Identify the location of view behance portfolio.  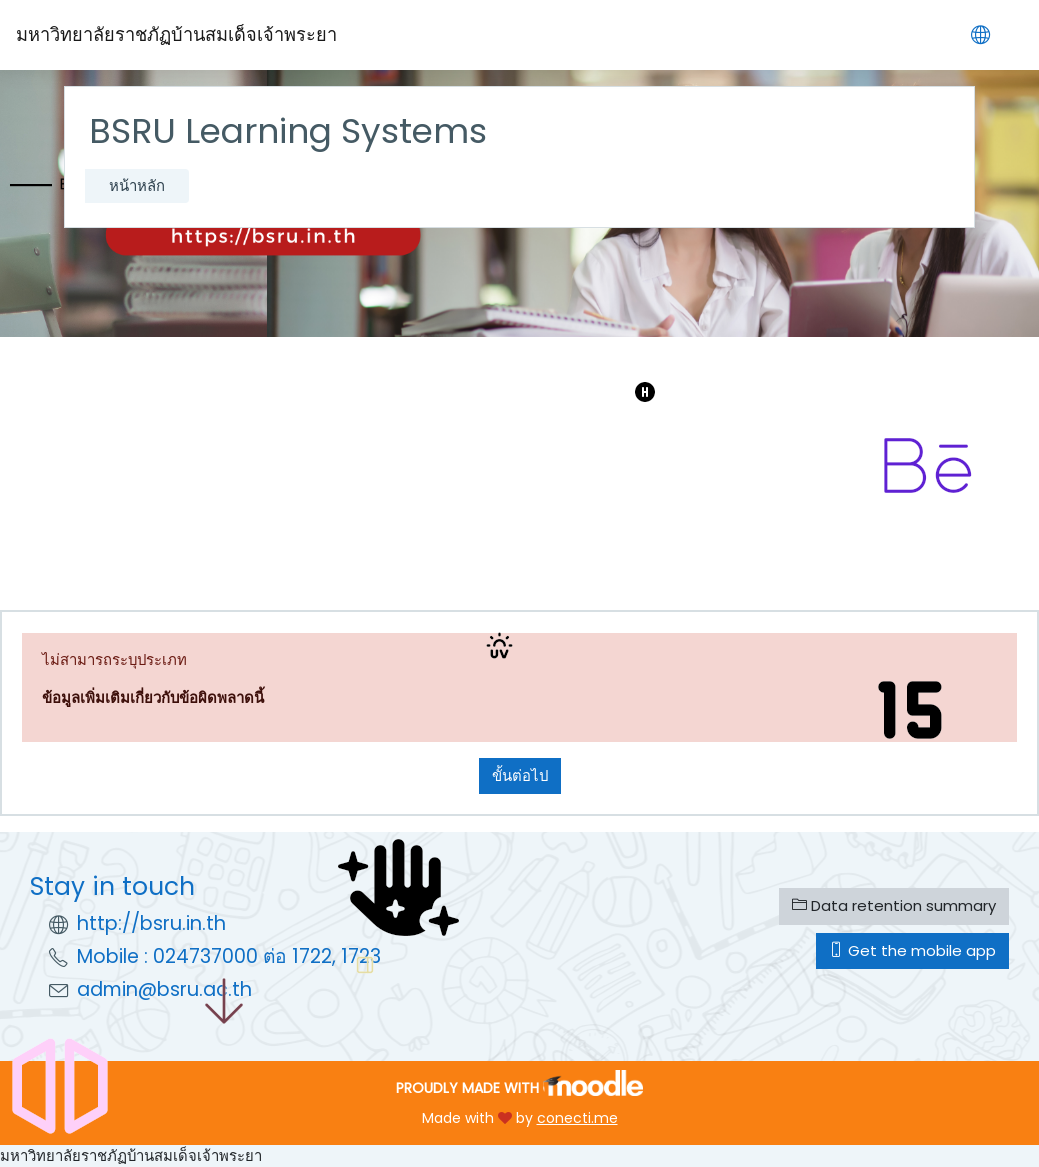
(924, 465).